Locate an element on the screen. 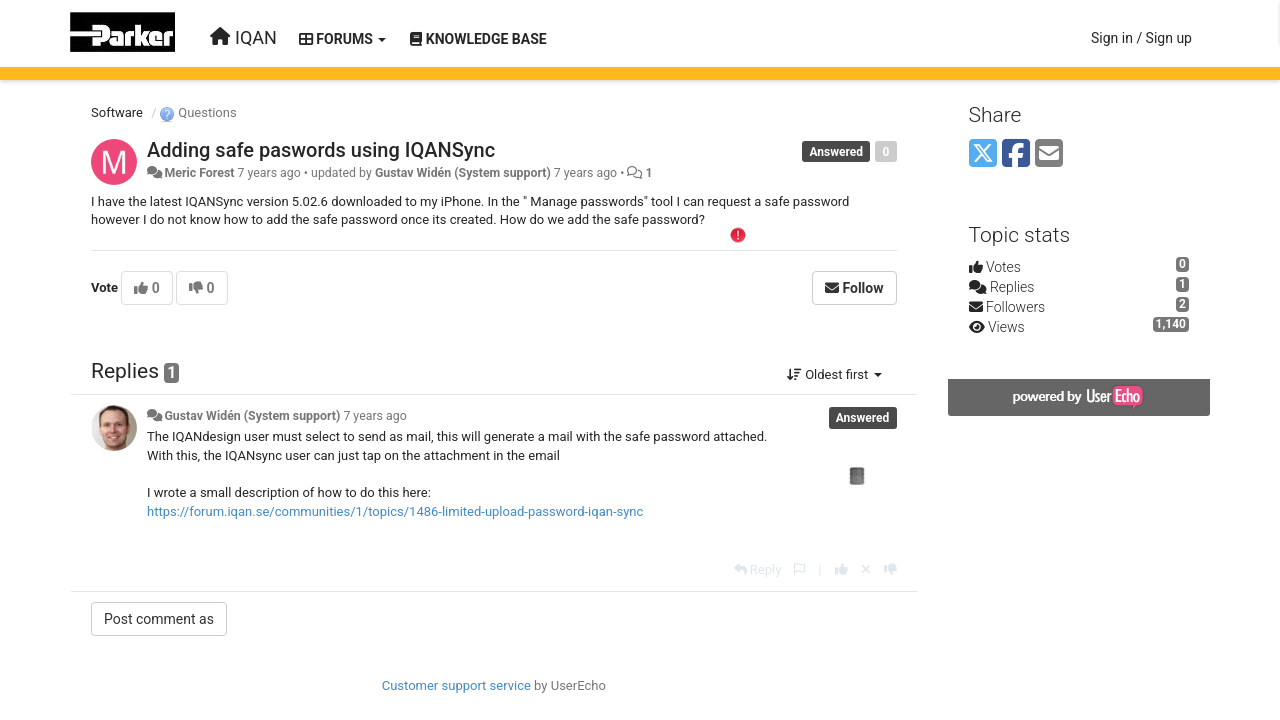 The image size is (1280, 720). firmware file type indicator is located at coordinates (857, 476).